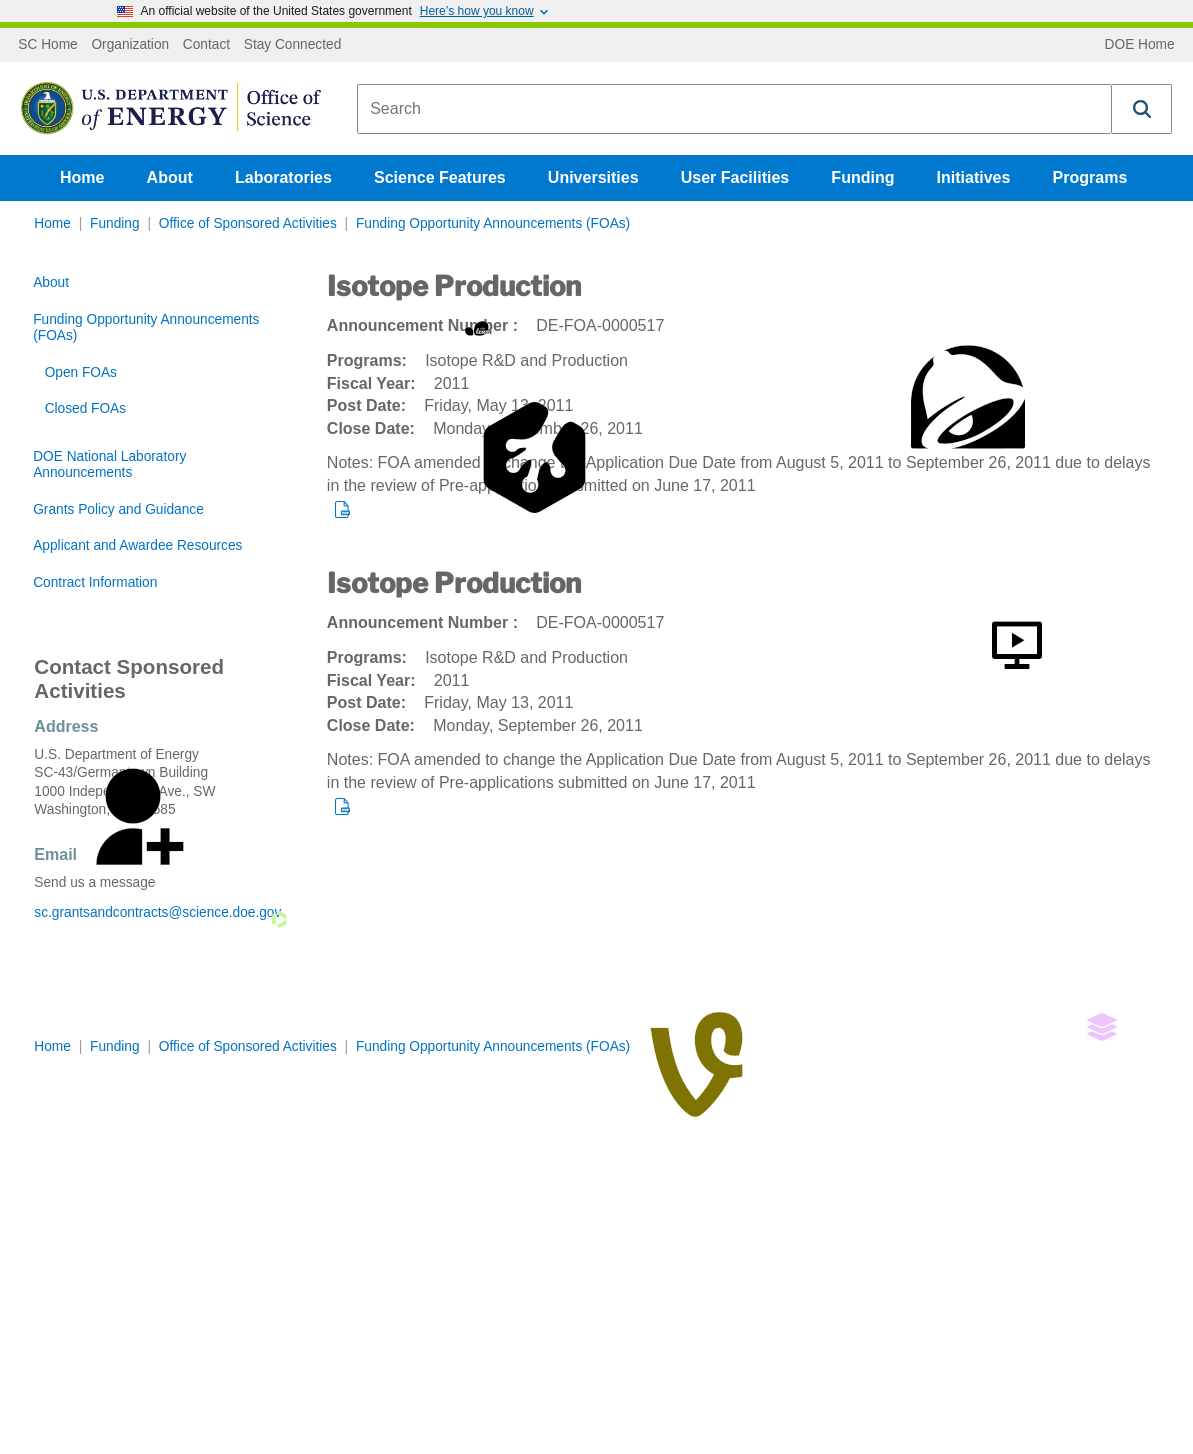 This screenshot has width=1193, height=1454. What do you see at coordinates (1017, 644) in the screenshot?
I see `start a slideshow presentation` at bounding box center [1017, 644].